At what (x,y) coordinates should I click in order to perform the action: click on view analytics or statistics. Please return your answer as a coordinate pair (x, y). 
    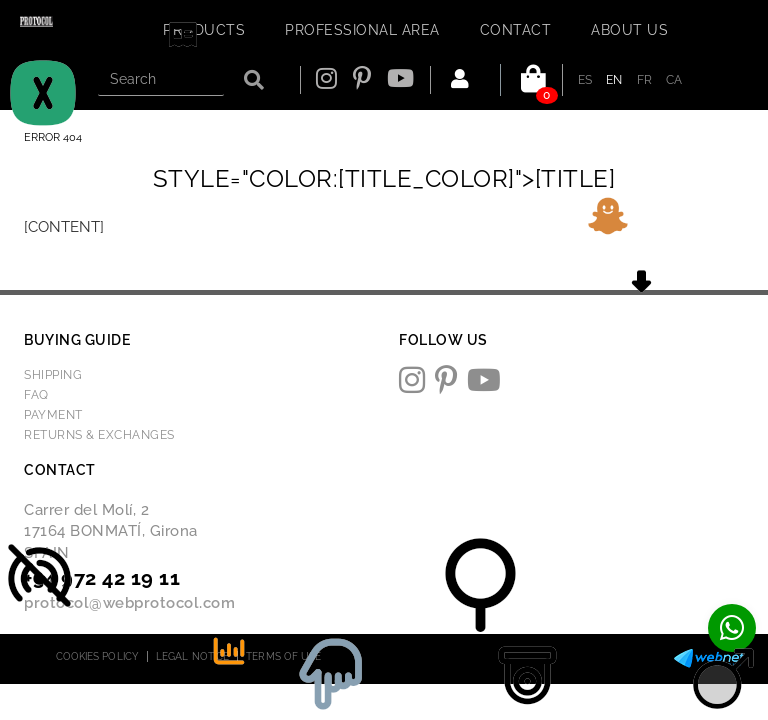
    Looking at the image, I should click on (229, 651).